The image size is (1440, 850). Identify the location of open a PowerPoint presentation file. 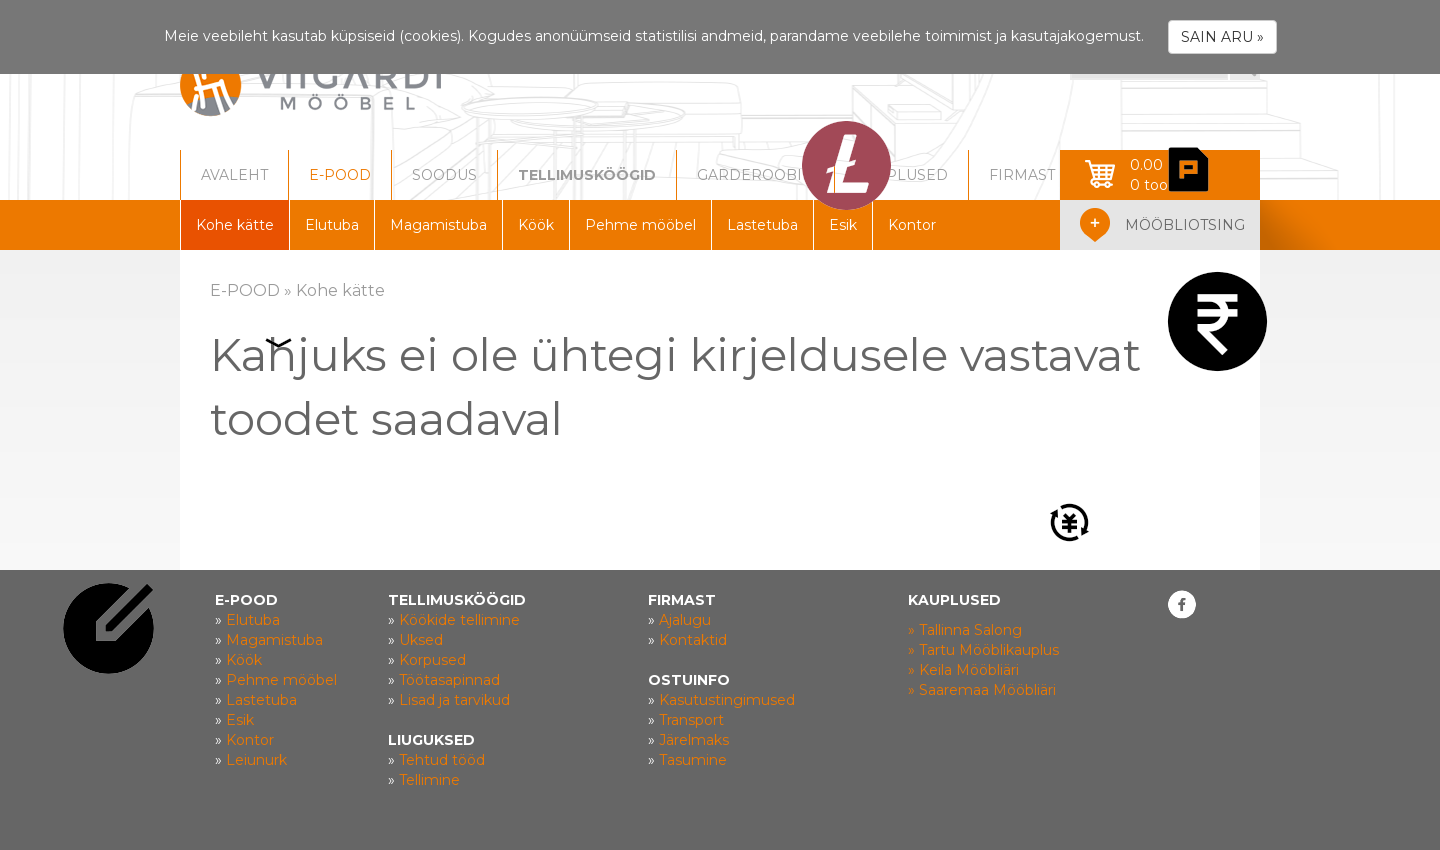
(1188, 169).